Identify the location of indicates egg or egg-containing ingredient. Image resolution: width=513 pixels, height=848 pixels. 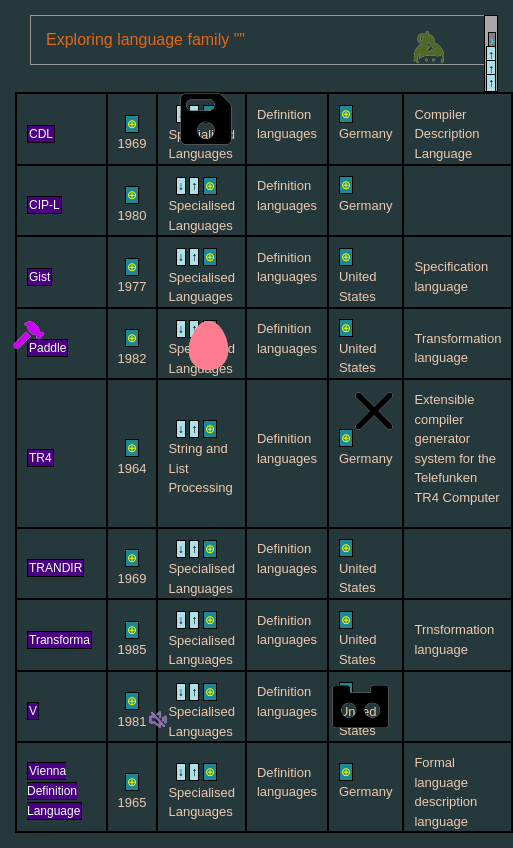
(208, 345).